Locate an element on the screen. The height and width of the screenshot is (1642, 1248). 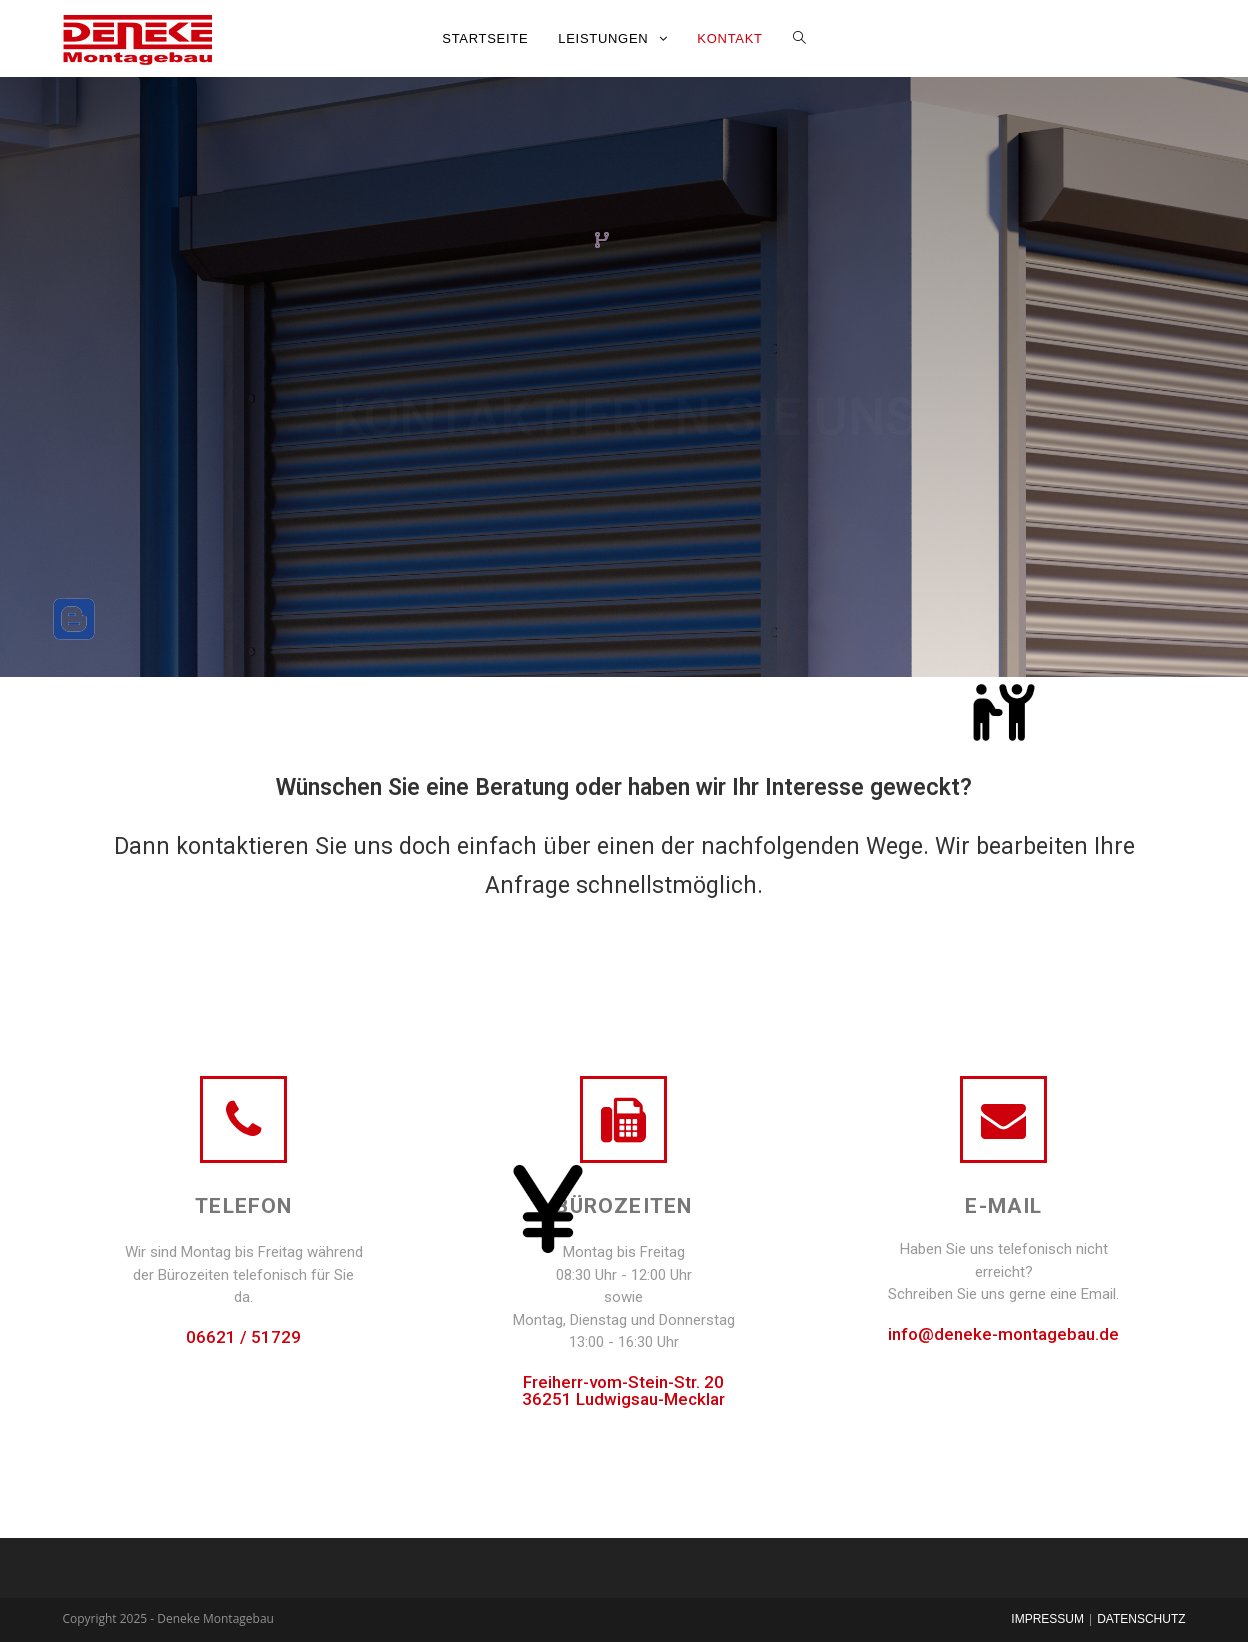
view repository branches is located at coordinates (602, 240).